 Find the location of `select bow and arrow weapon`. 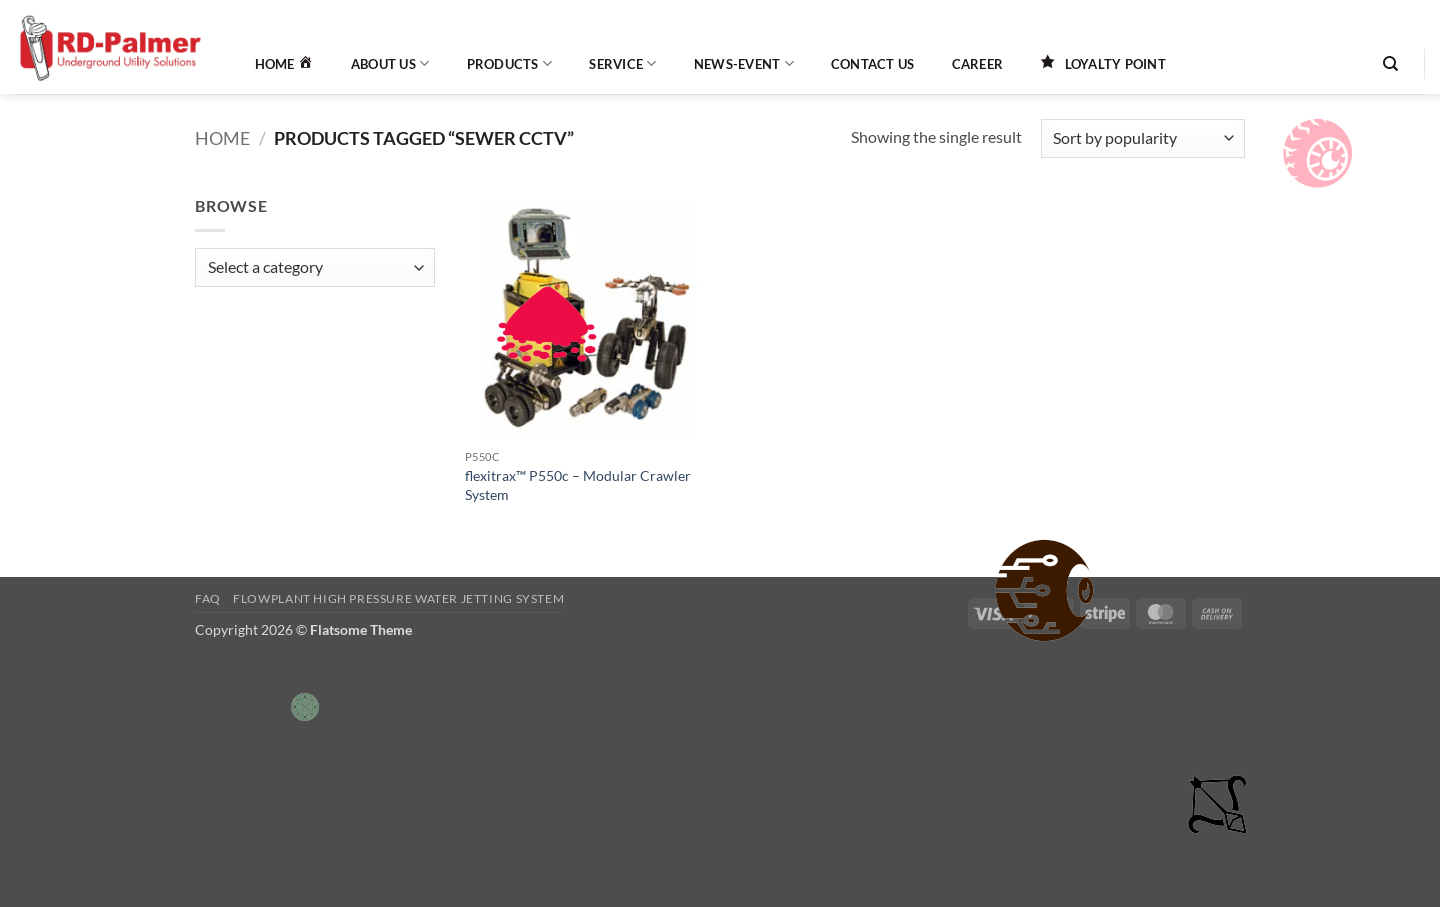

select bow and arrow weapon is located at coordinates (1217, 804).